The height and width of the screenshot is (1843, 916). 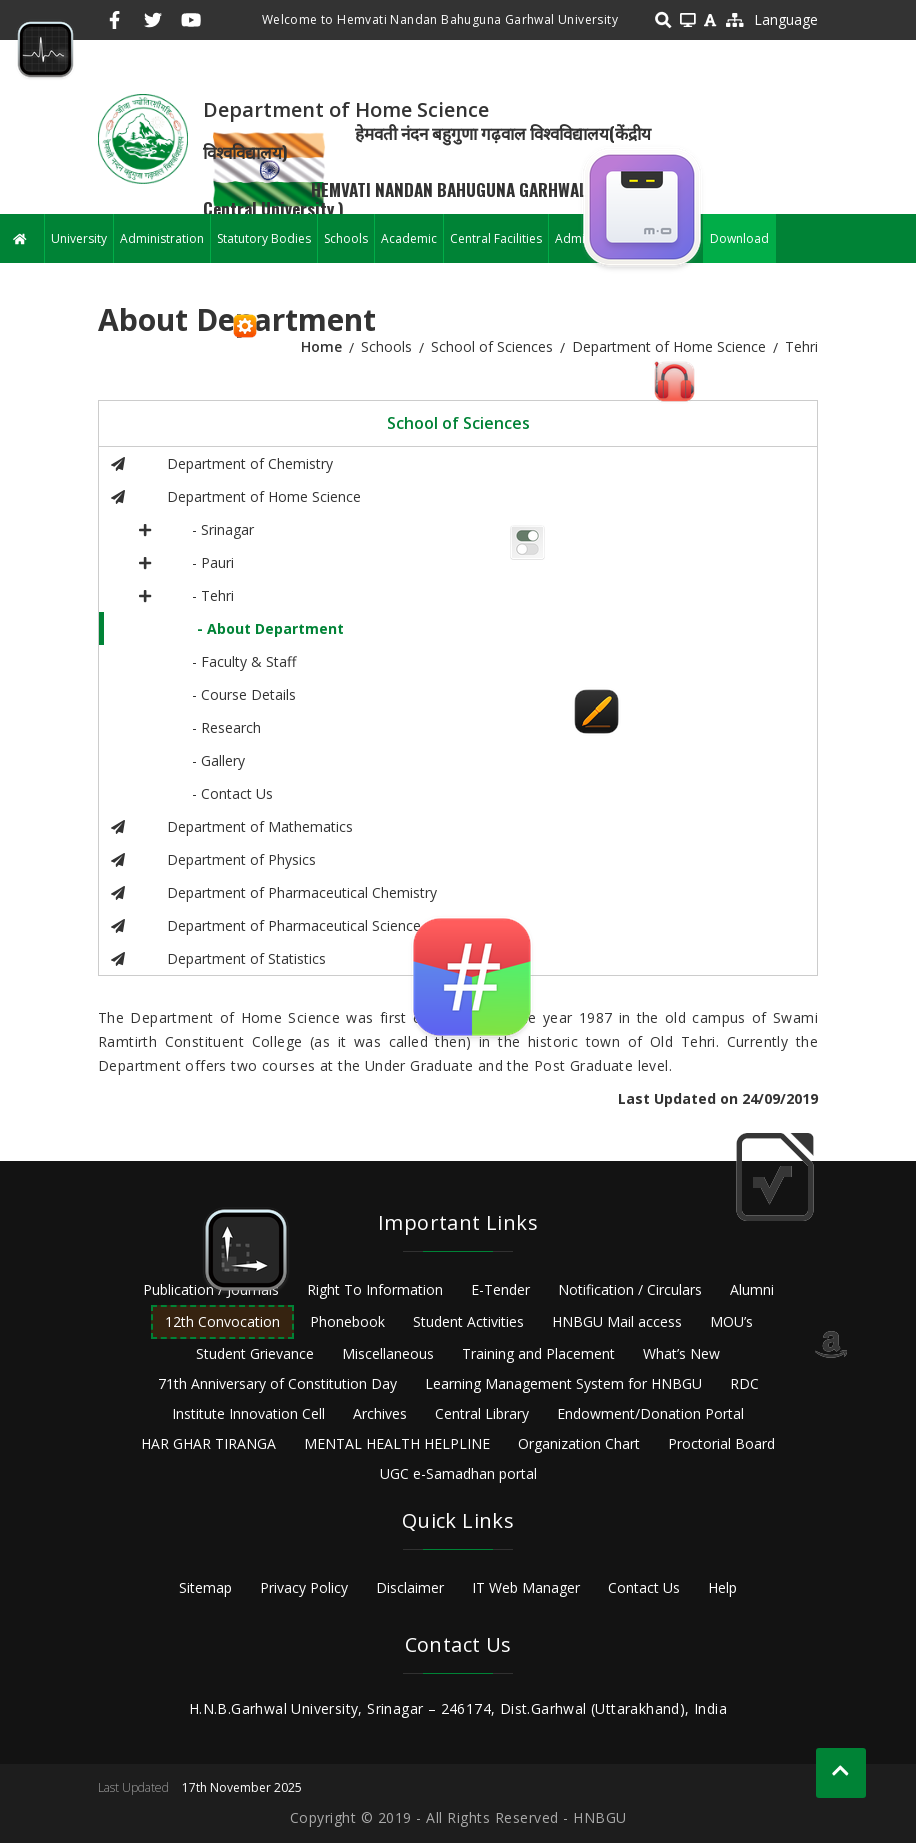 What do you see at coordinates (831, 1345) in the screenshot?
I see `open the amazon store app` at bounding box center [831, 1345].